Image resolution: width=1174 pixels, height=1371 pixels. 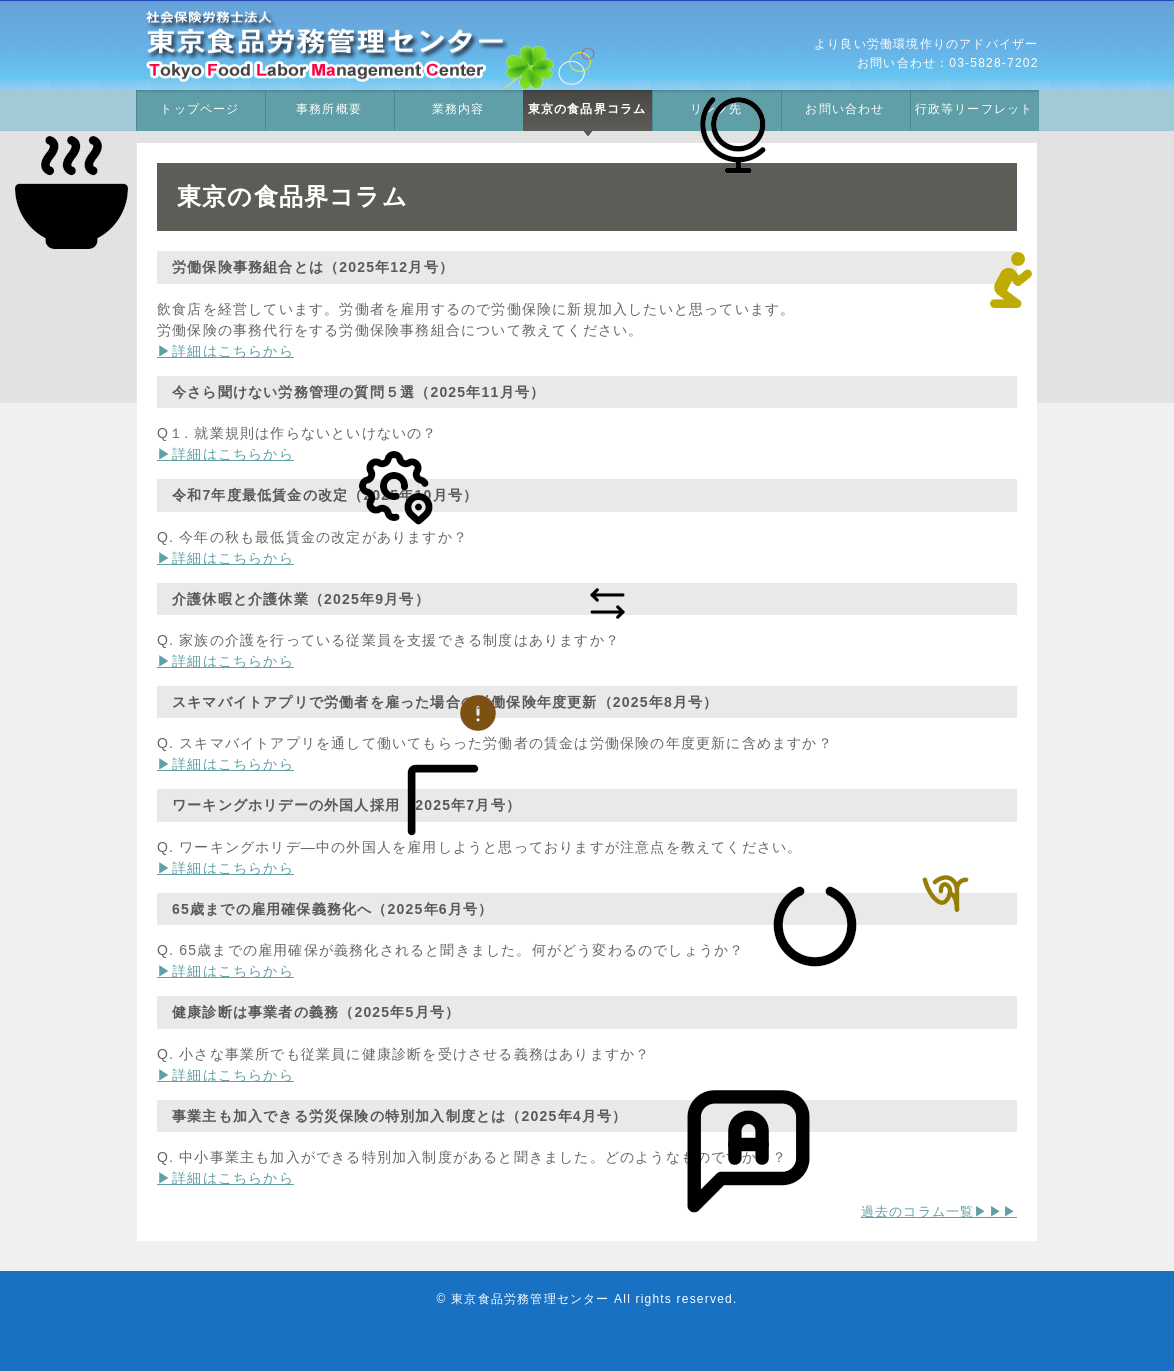 I want to click on access global or worldwide settings, so click(x=735, y=132).